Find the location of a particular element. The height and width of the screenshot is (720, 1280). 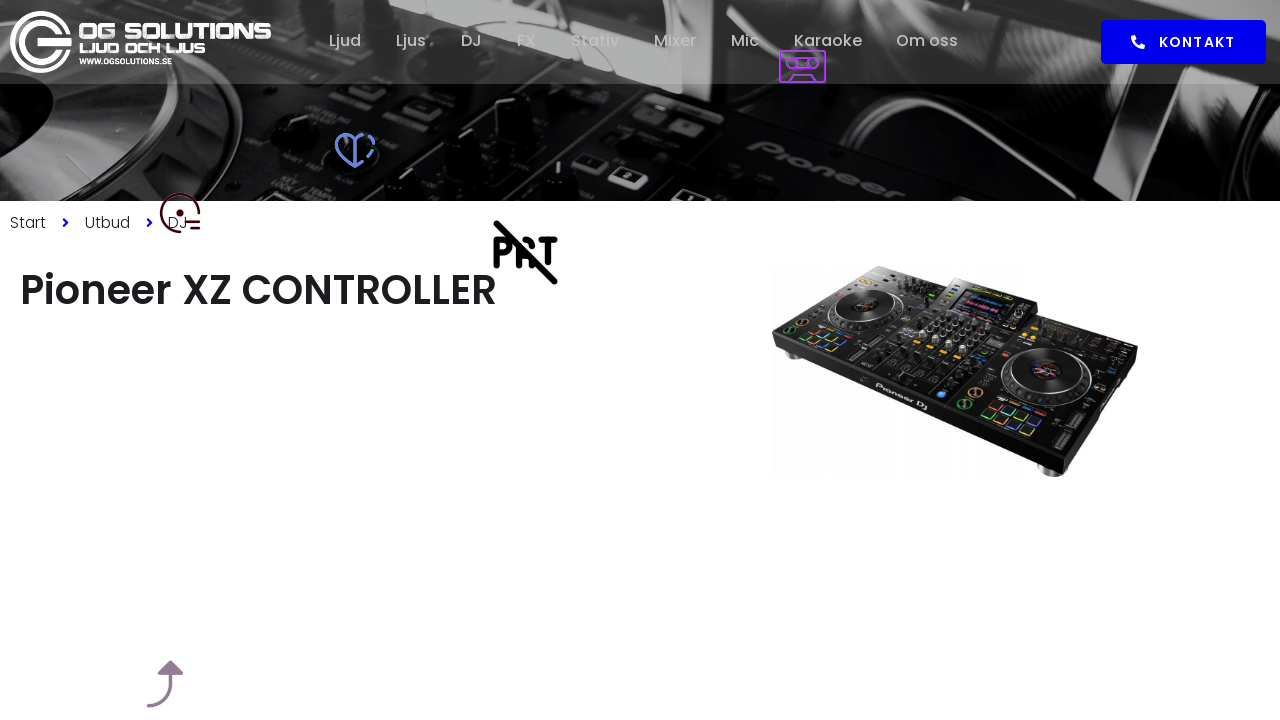

http patch request disabled or unavailable is located at coordinates (525, 252).